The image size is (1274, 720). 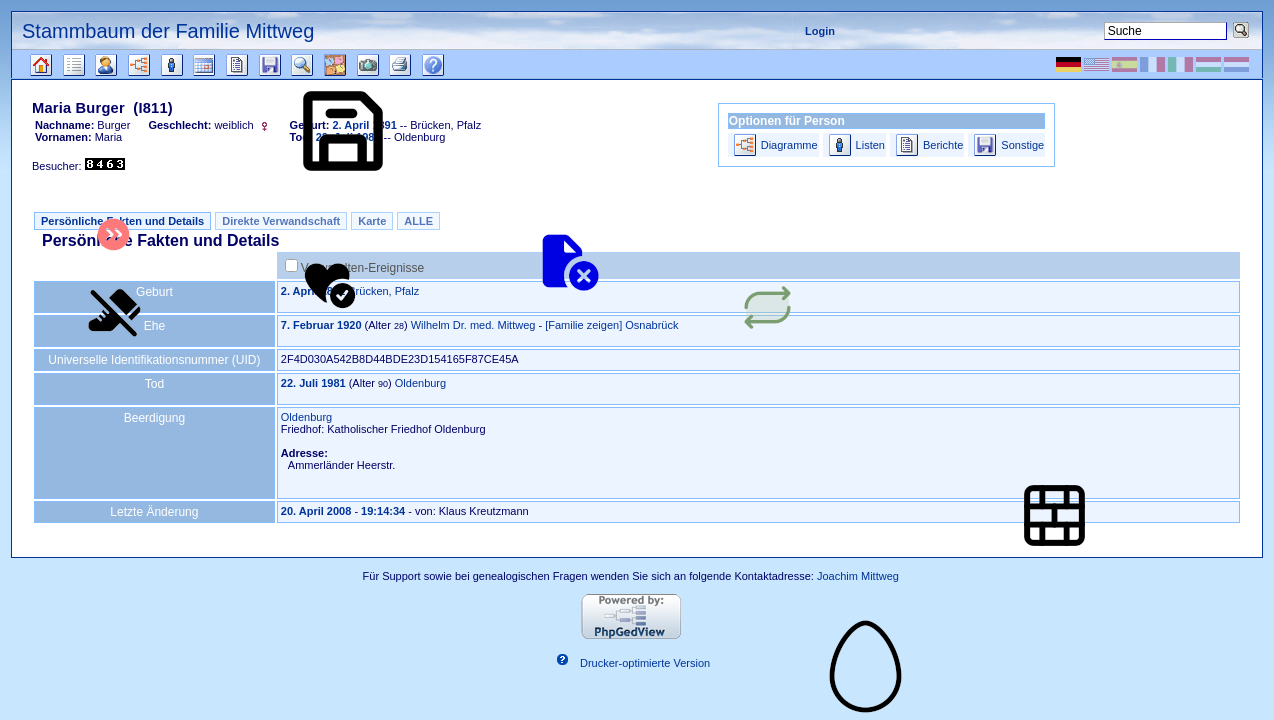 What do you see at coordinates (1054, 515) in the screenshot?
I see `indicates a firewall or security barrier` at bounding box center [1054, 515].